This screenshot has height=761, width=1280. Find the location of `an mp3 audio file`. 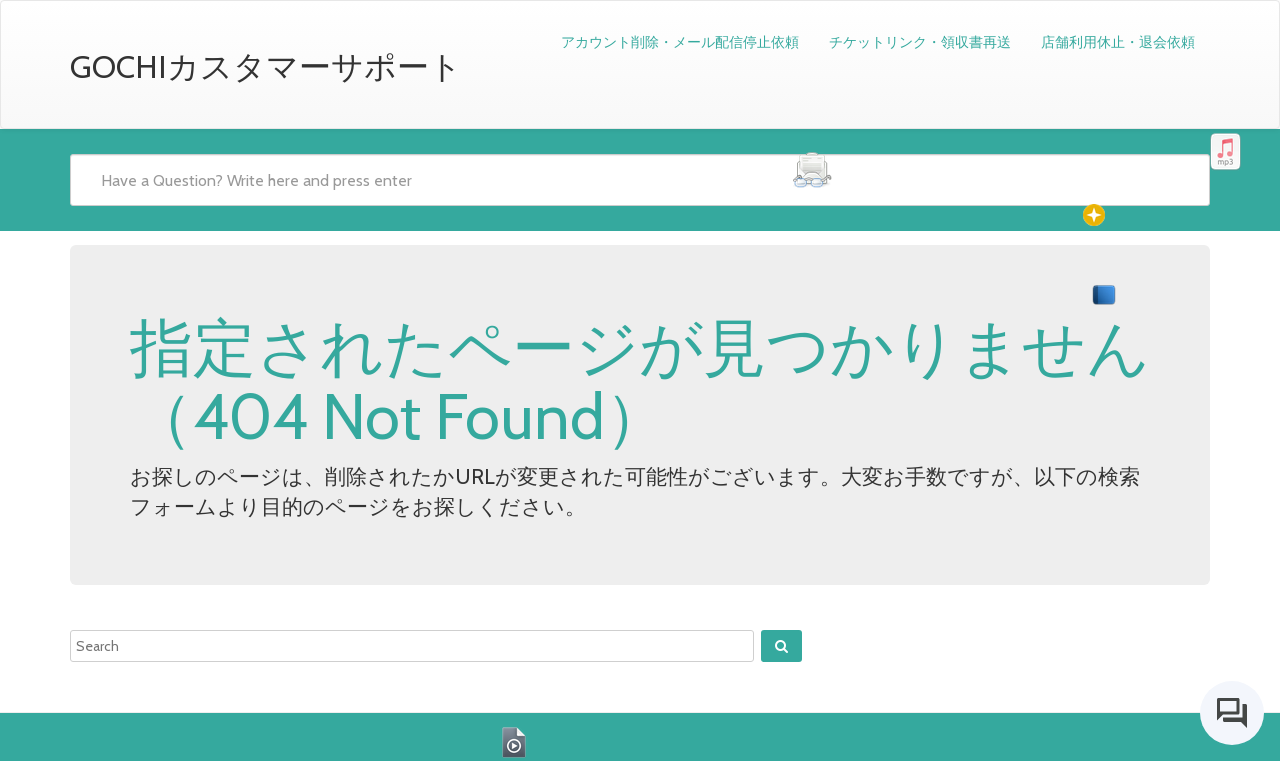

an mp3 audio file is located at coordinates (1225, 151).